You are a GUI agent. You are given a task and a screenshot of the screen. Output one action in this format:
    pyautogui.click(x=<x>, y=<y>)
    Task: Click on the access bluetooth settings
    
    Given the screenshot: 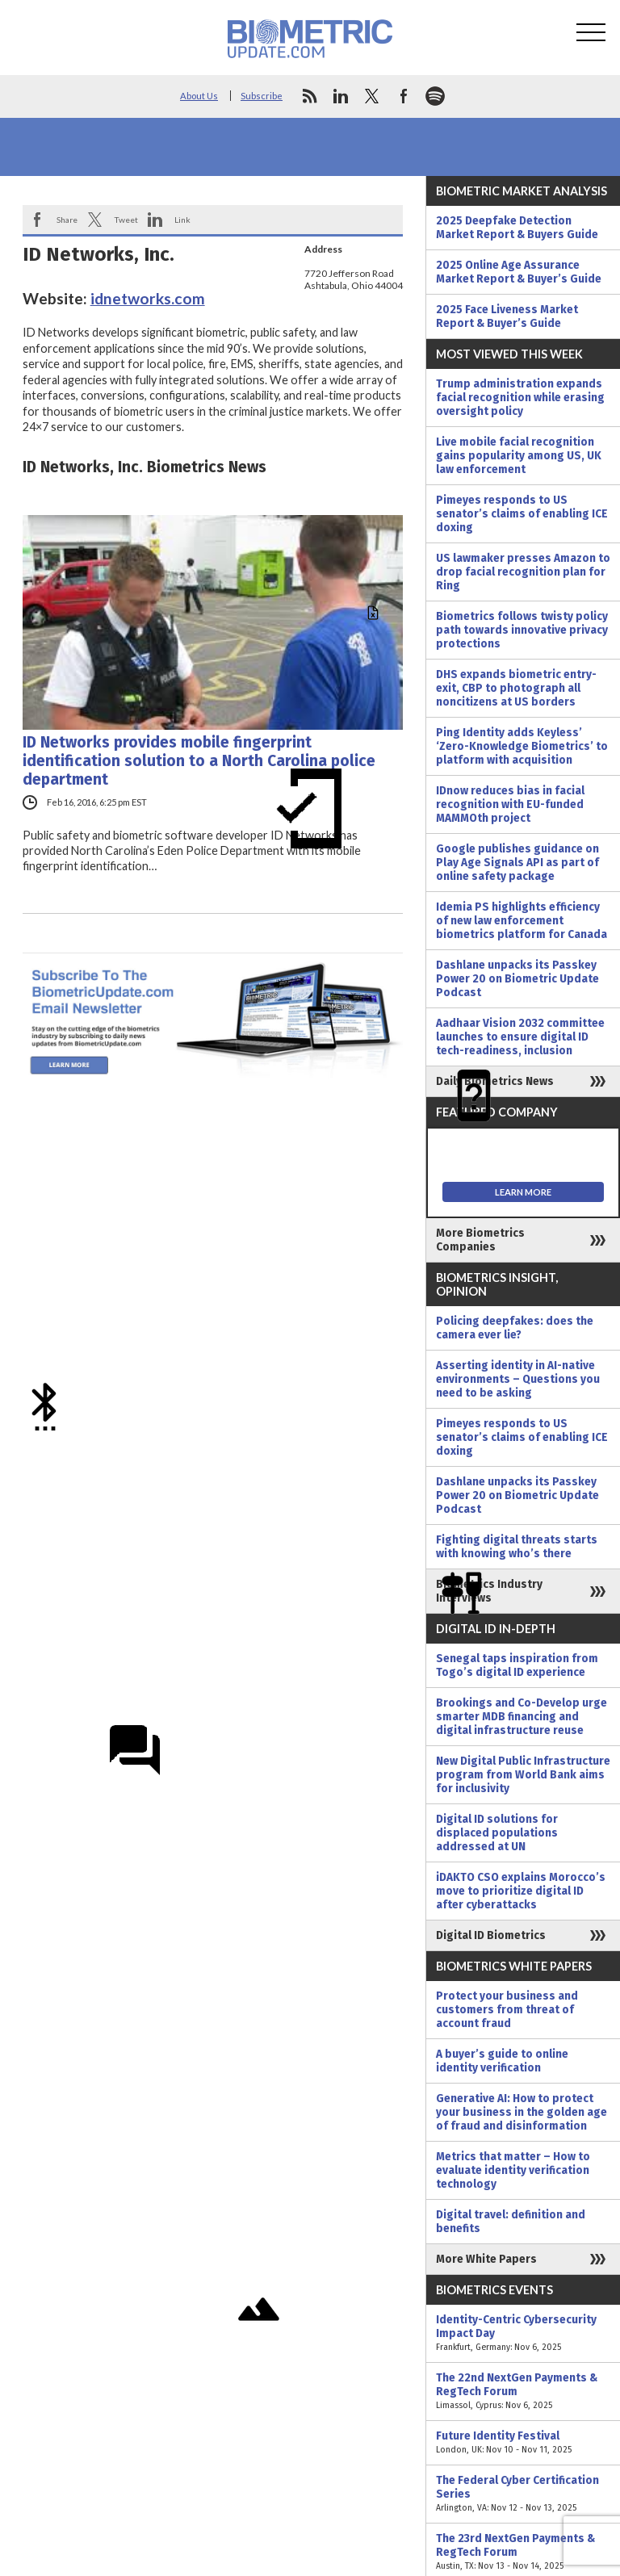 What is the action you would take?
    pyautogui.click(x=45, y=1406)
    